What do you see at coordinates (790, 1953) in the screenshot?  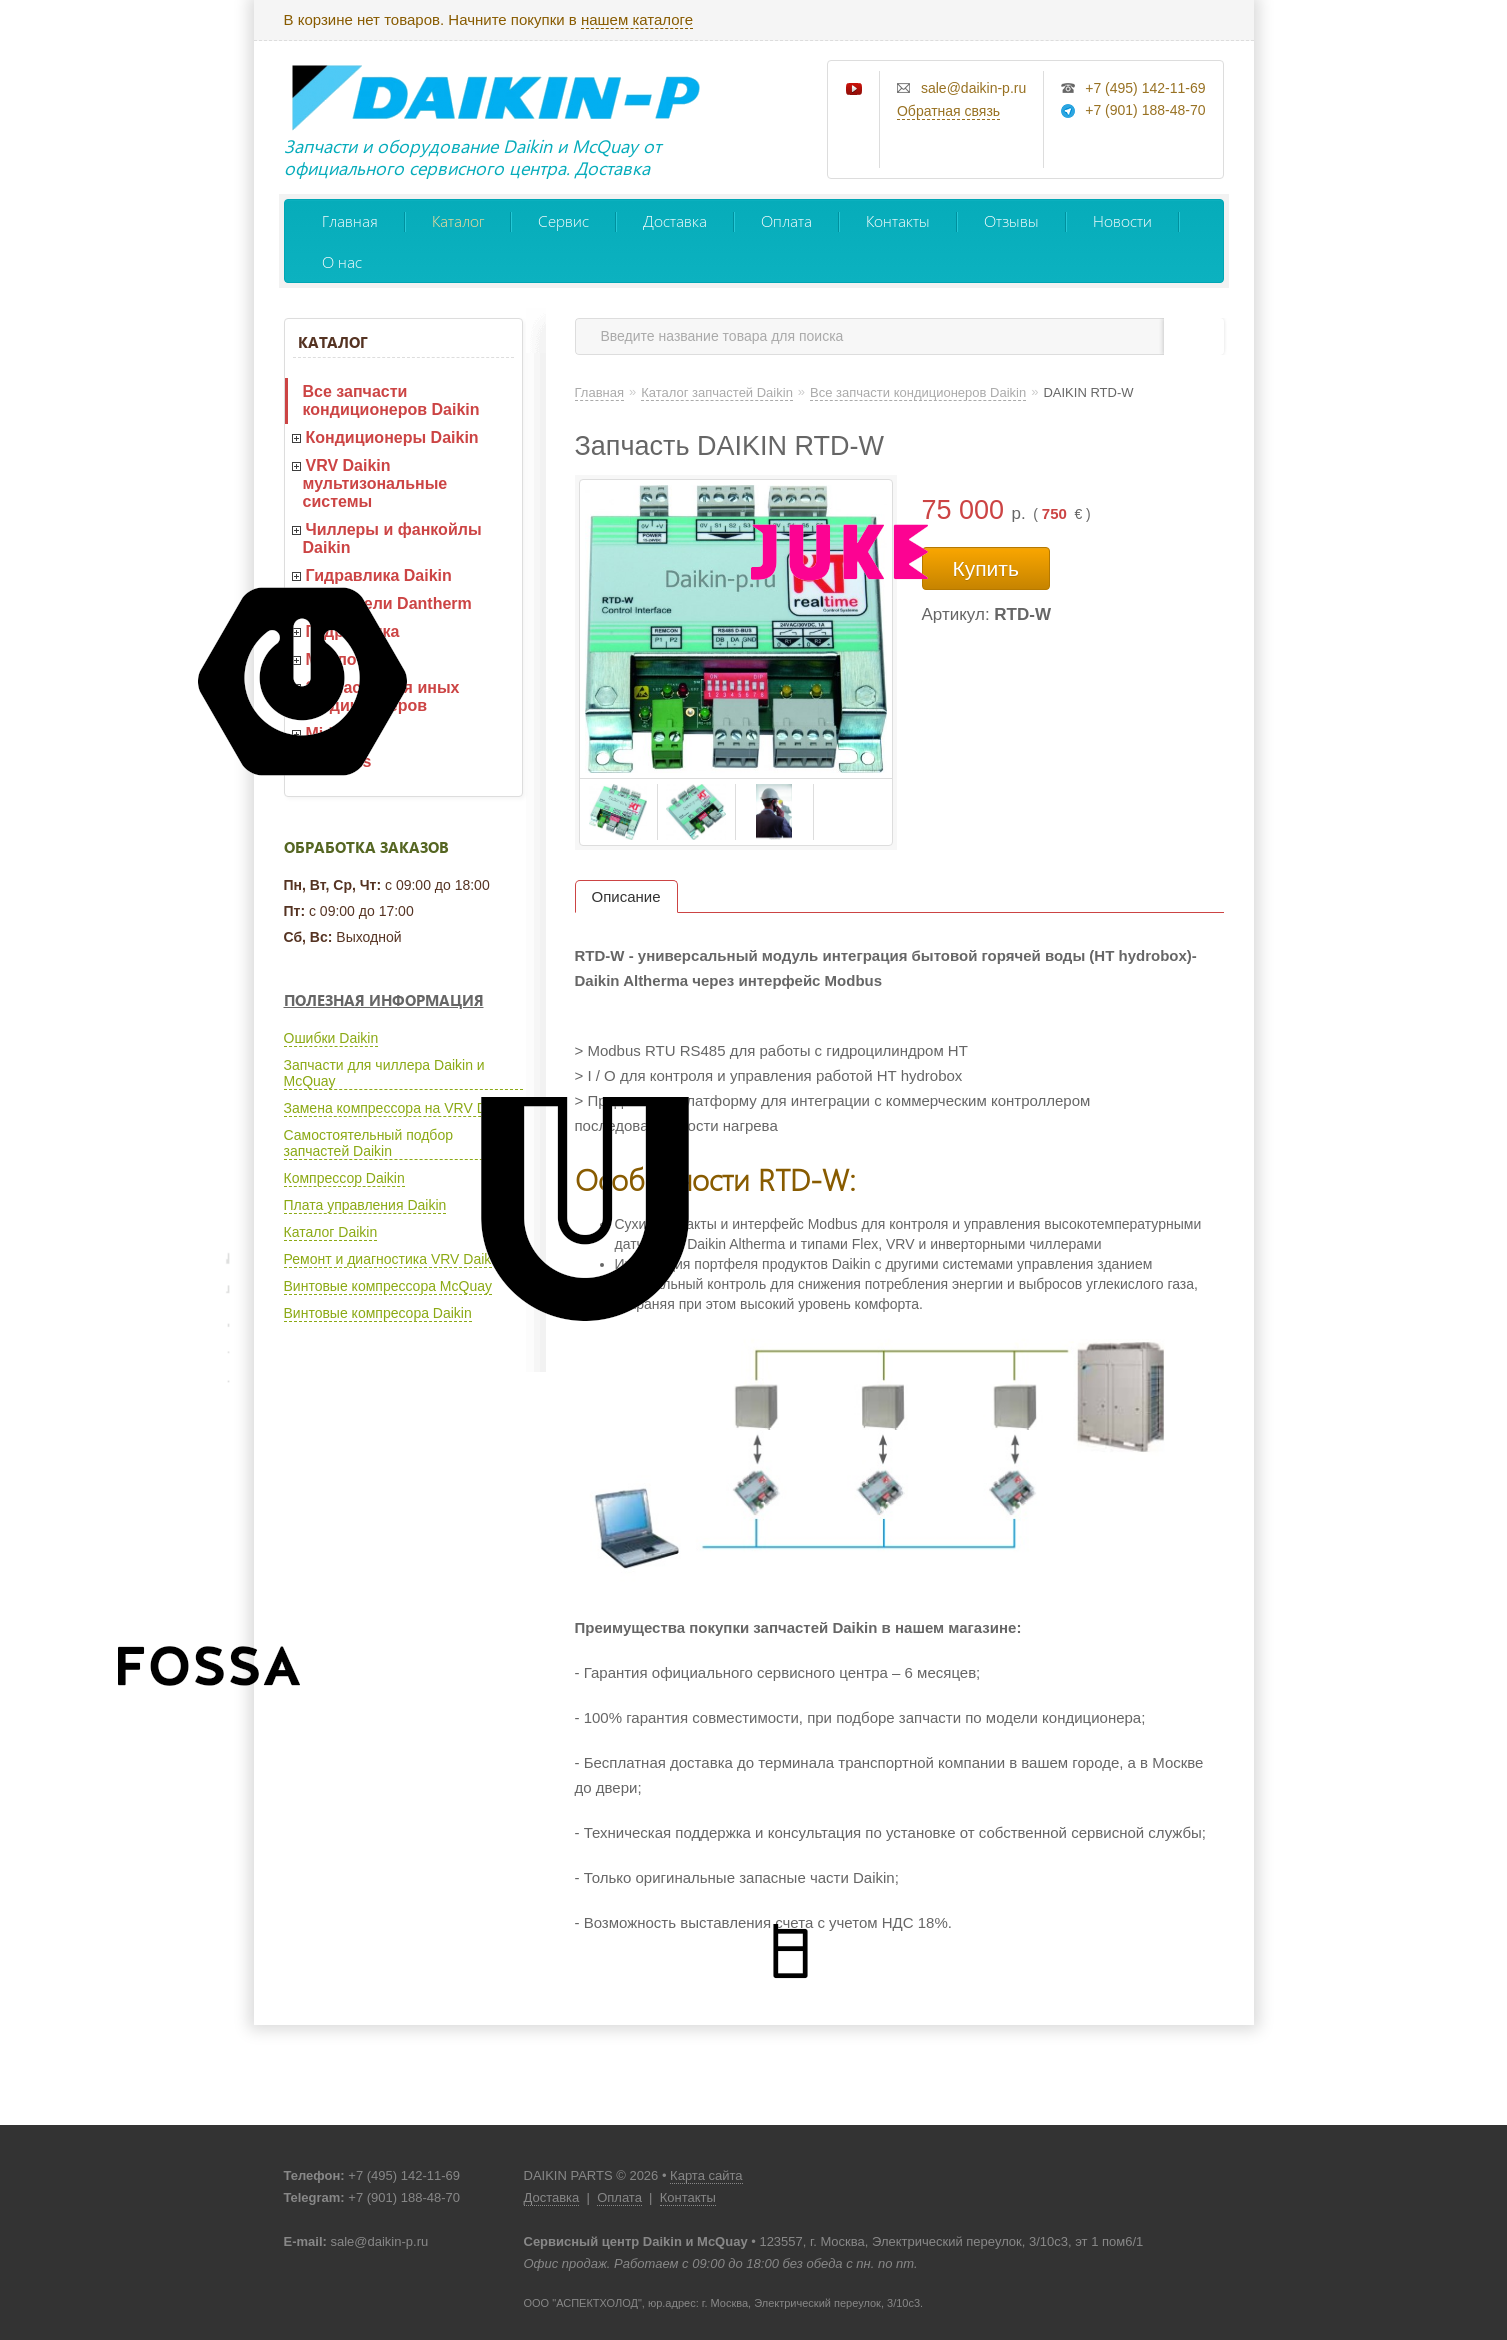 I see `access mobile device settings` at bounding box center [790, 1953].